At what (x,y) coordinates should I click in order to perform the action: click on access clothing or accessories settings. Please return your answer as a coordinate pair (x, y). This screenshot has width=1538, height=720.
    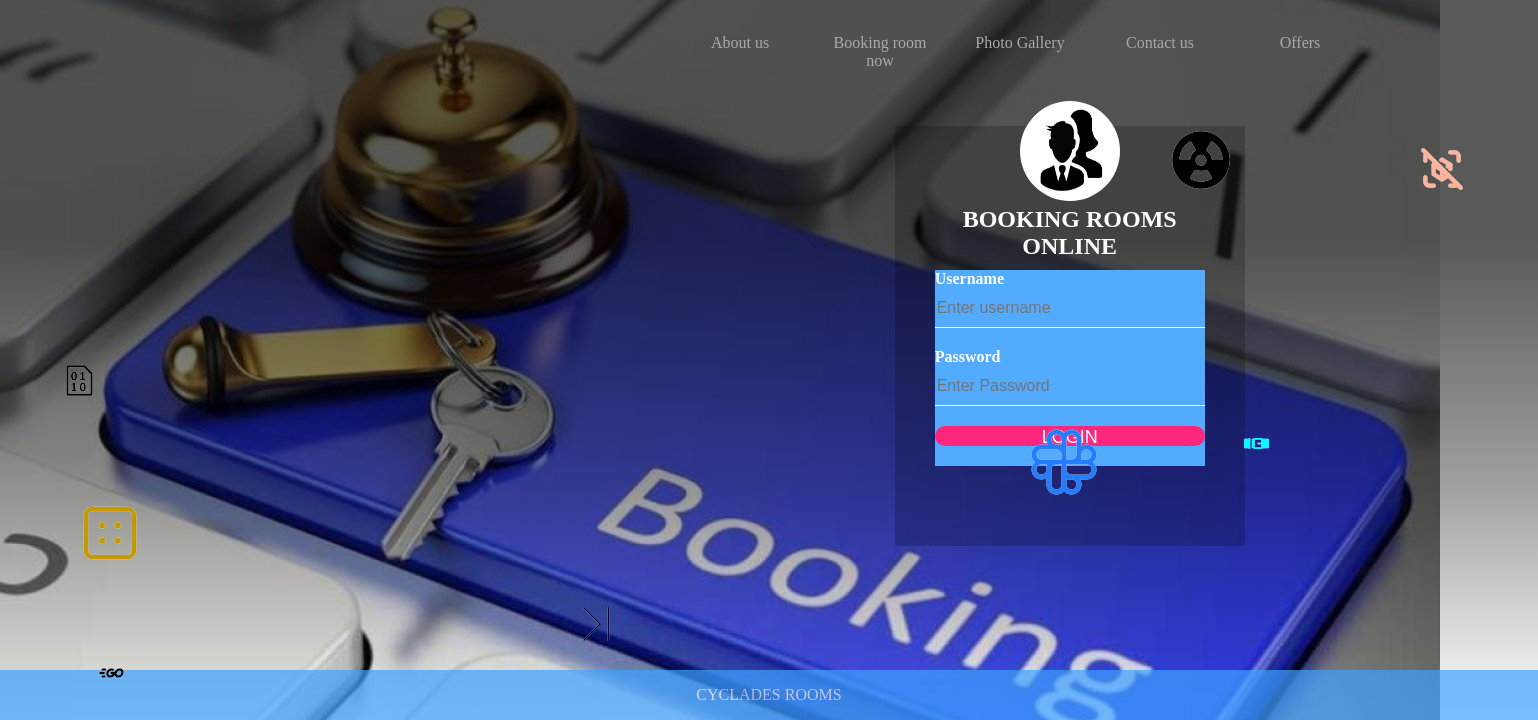
    Looking at the image, I should click on (1256, 443).